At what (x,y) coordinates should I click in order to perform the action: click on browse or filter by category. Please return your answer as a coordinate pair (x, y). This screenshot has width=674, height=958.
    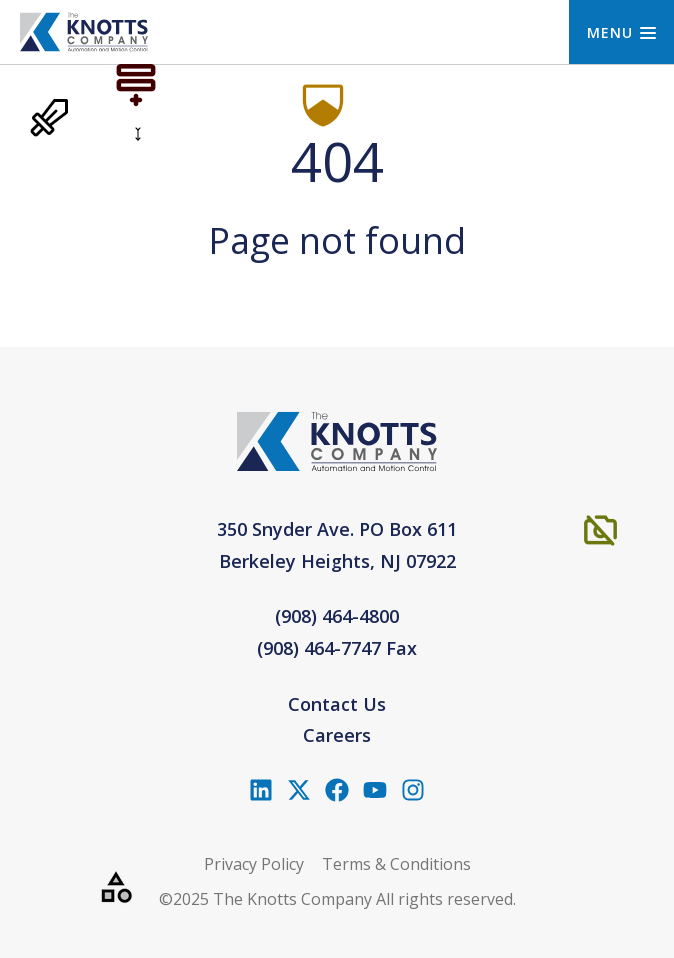
    Looking at the image, I should click on (116, 887).